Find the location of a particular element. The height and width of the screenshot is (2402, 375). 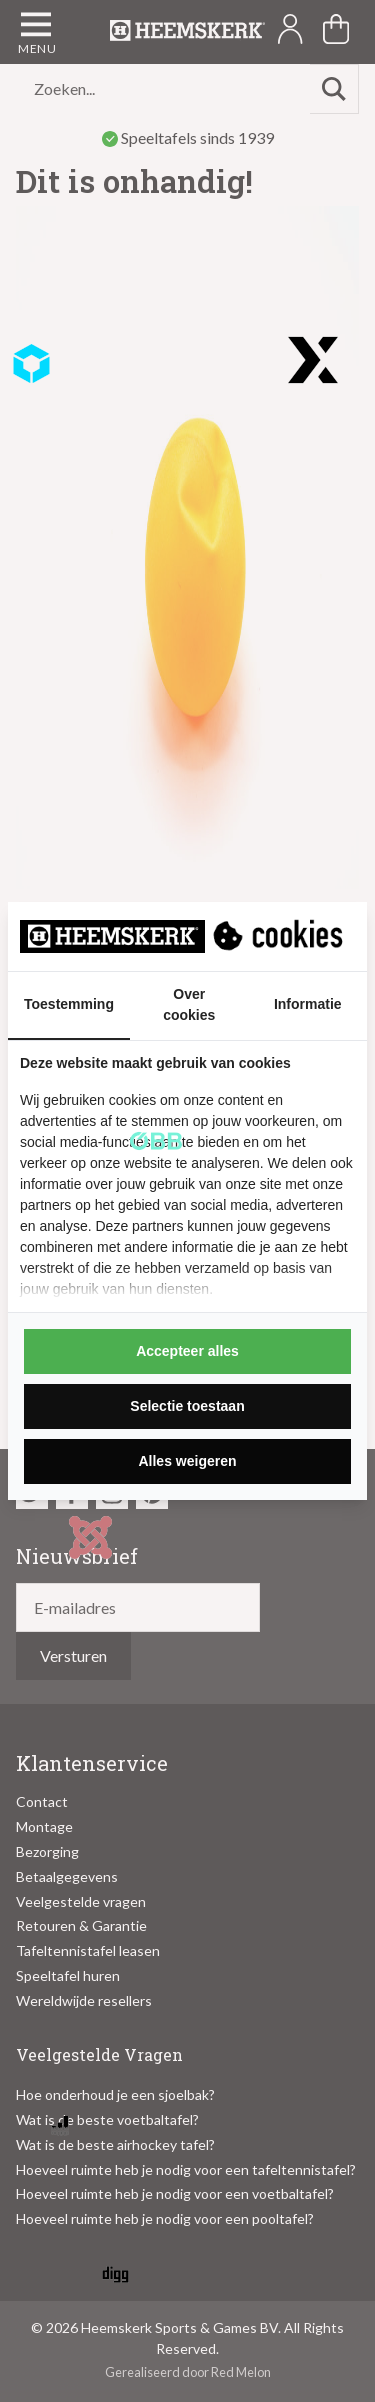

visit digg social news website is located at coordinates (115, 2274).